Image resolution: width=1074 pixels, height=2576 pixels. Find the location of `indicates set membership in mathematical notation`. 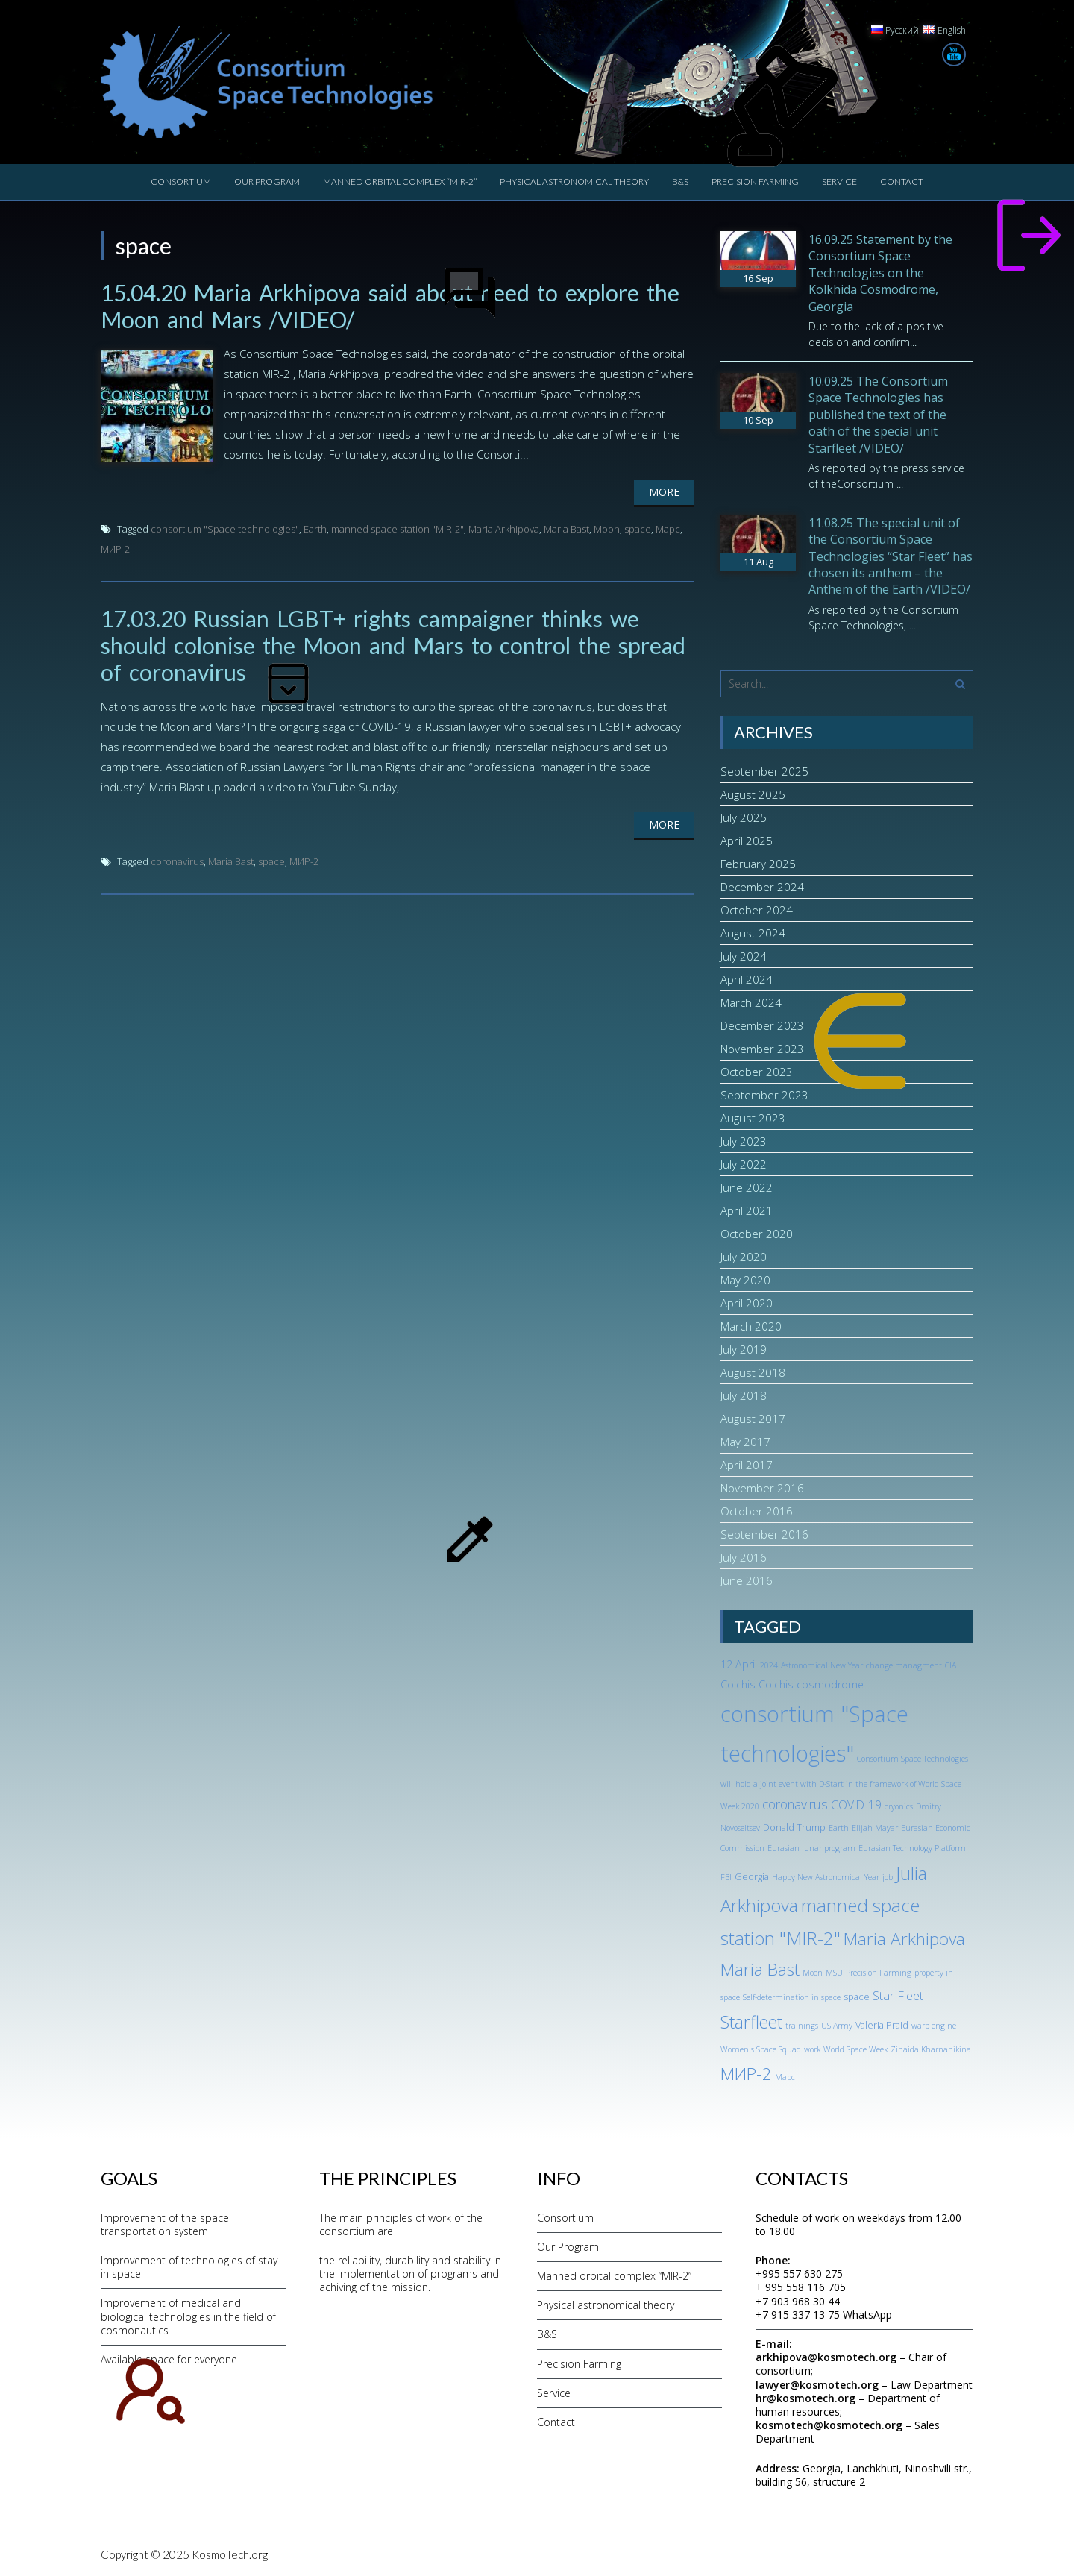

indicates set membership in mathematical notation is located at coordinates (862, 1041).